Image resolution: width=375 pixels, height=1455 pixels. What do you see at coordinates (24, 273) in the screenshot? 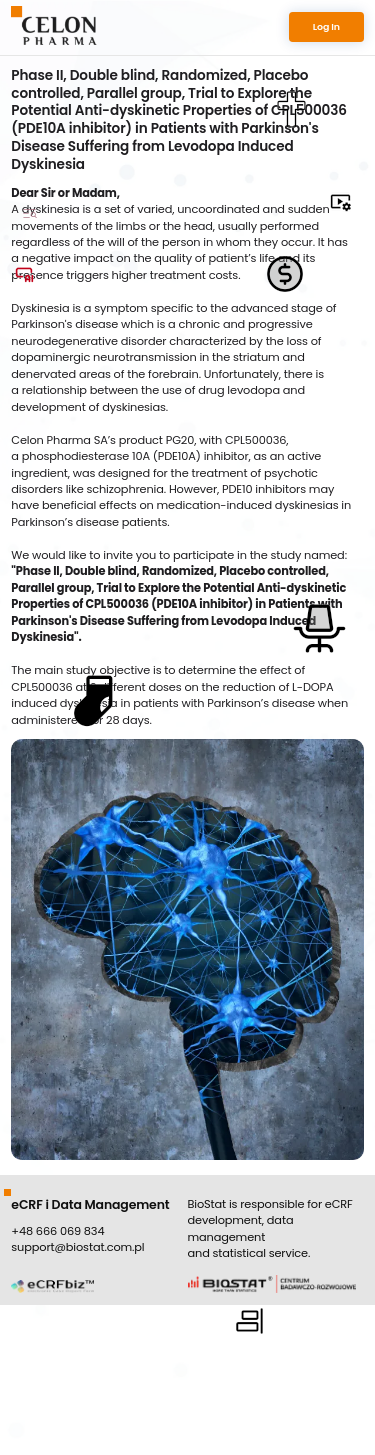
I see `enter text for AI processing` at bounding box center [24, 273].